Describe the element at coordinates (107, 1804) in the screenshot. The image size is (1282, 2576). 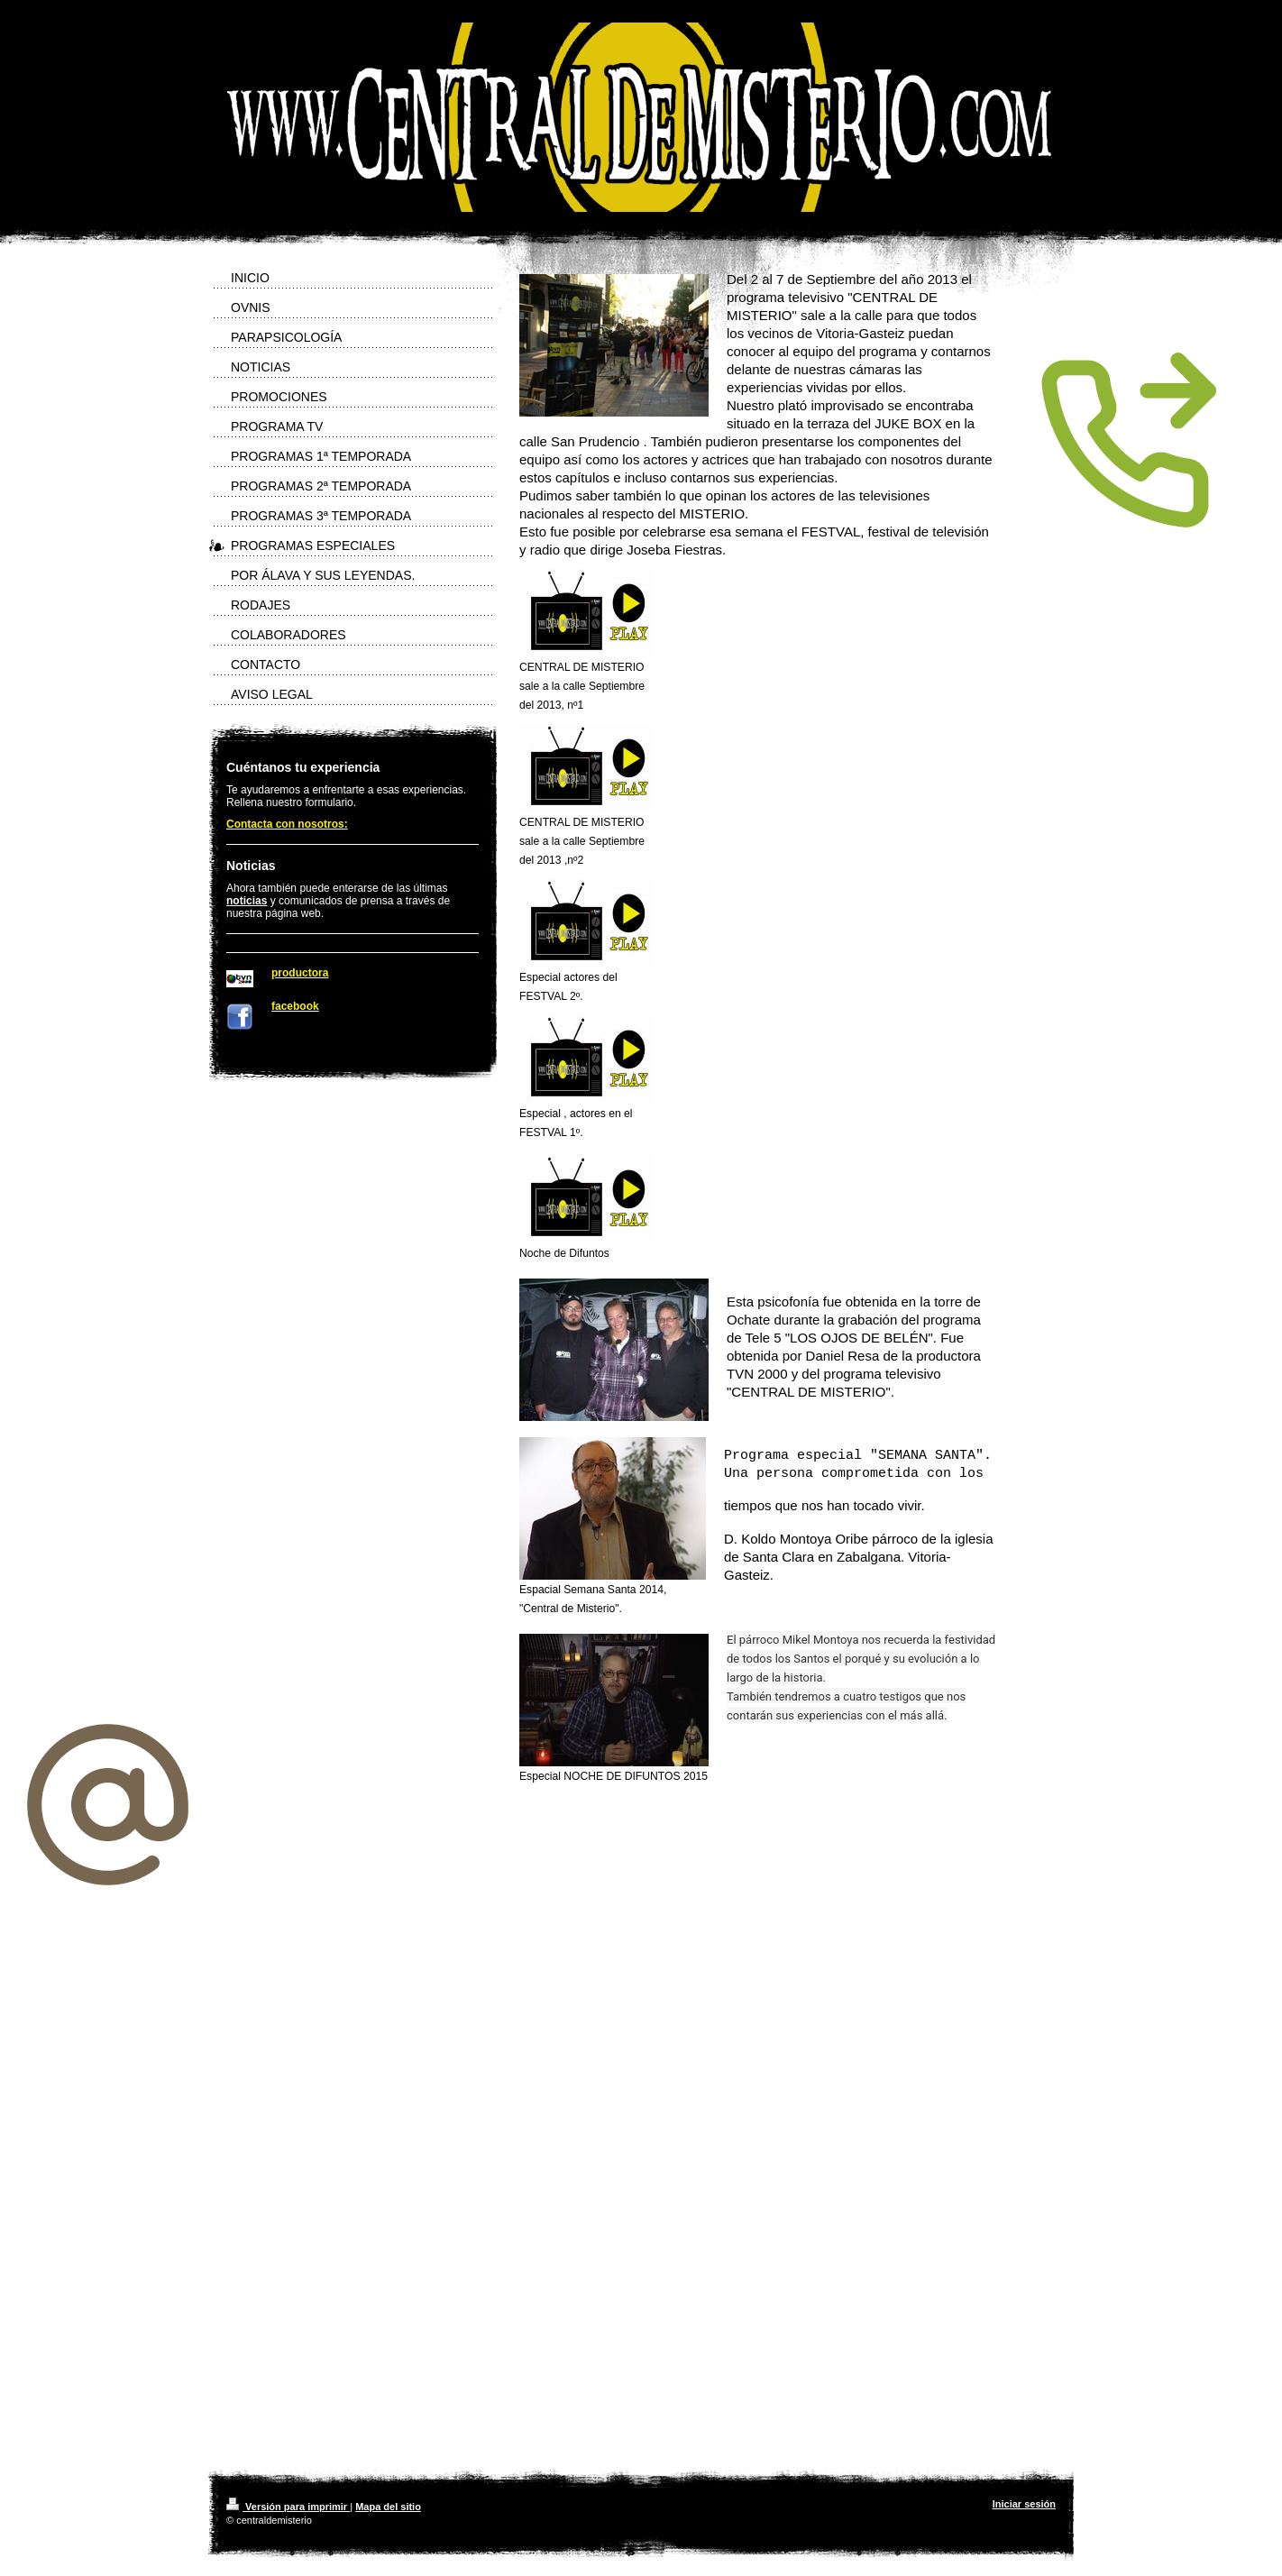
I see `mention a user in a post or comment` at that location.